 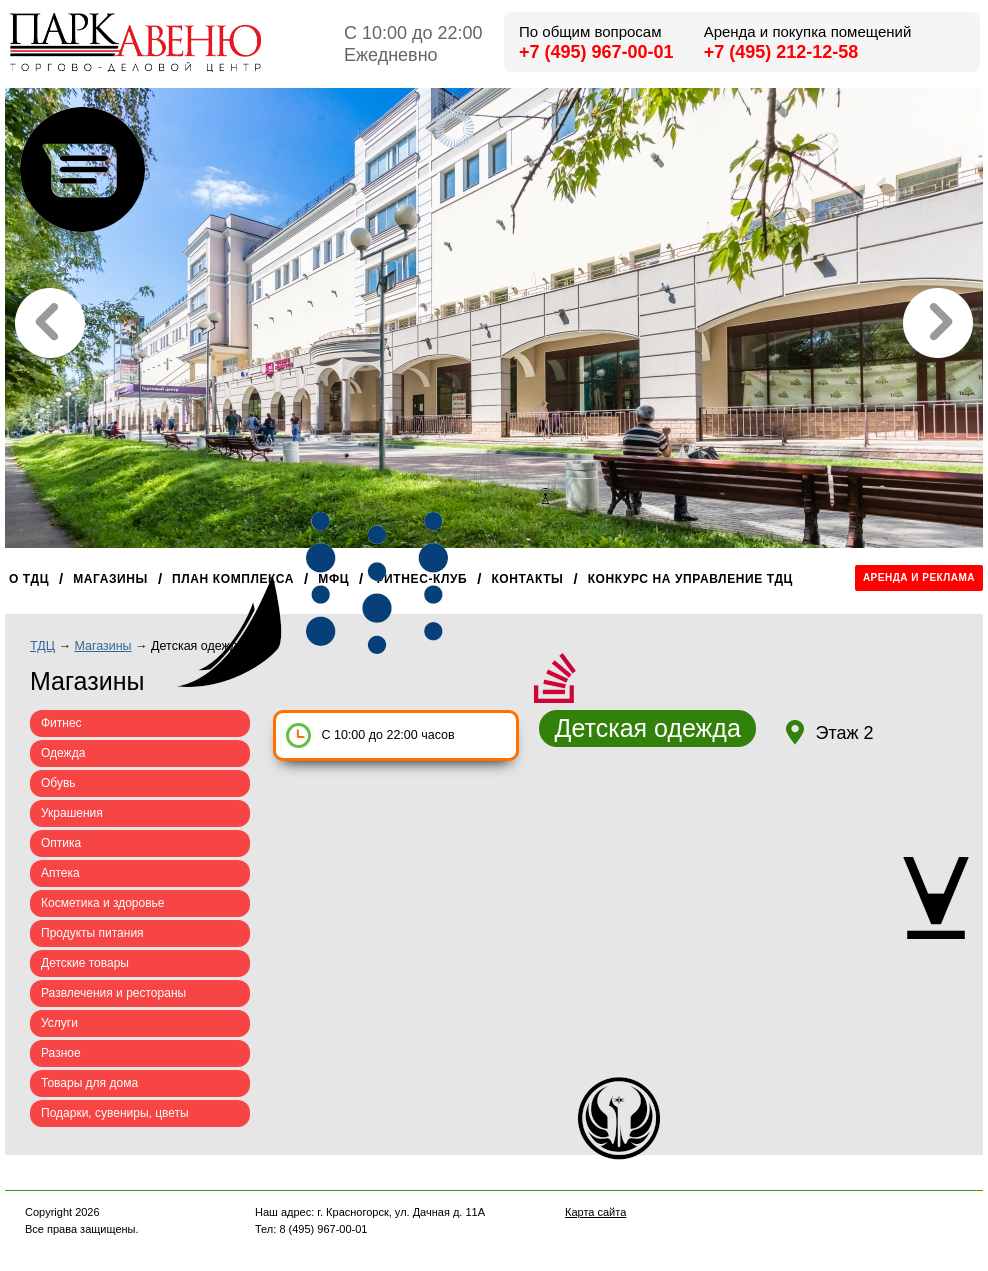 I want to click on photon logo, so click(x=454, y=128).